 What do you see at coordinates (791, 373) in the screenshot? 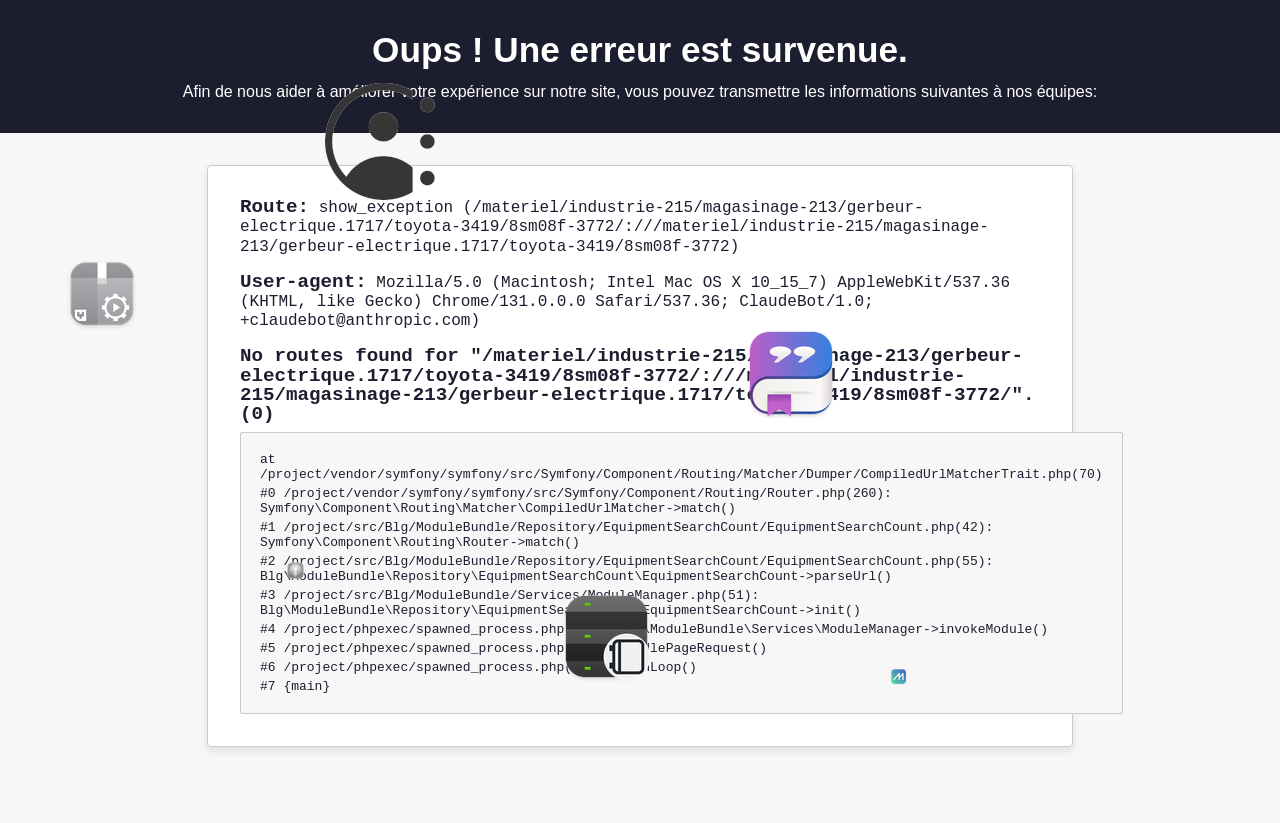
I see `open citations manager app` at bounding box center [791, 373].